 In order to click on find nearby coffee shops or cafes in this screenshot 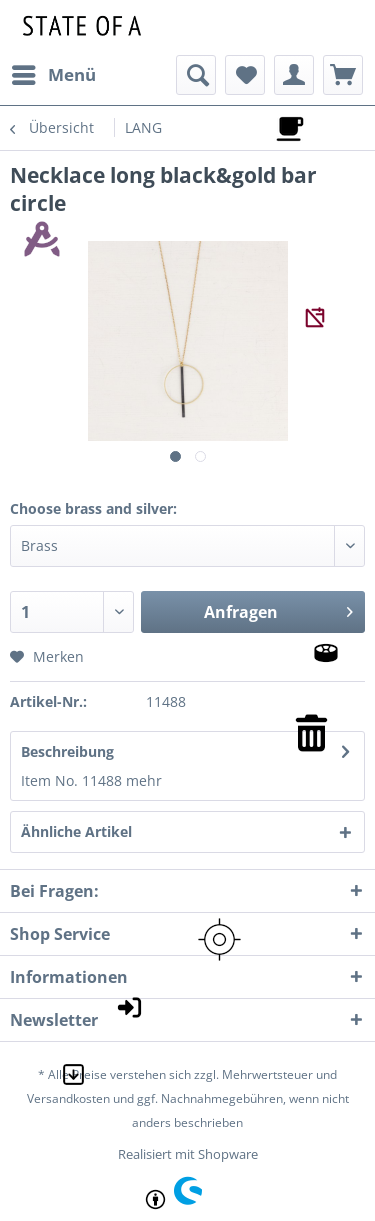, I will do `click(290, 129)`.